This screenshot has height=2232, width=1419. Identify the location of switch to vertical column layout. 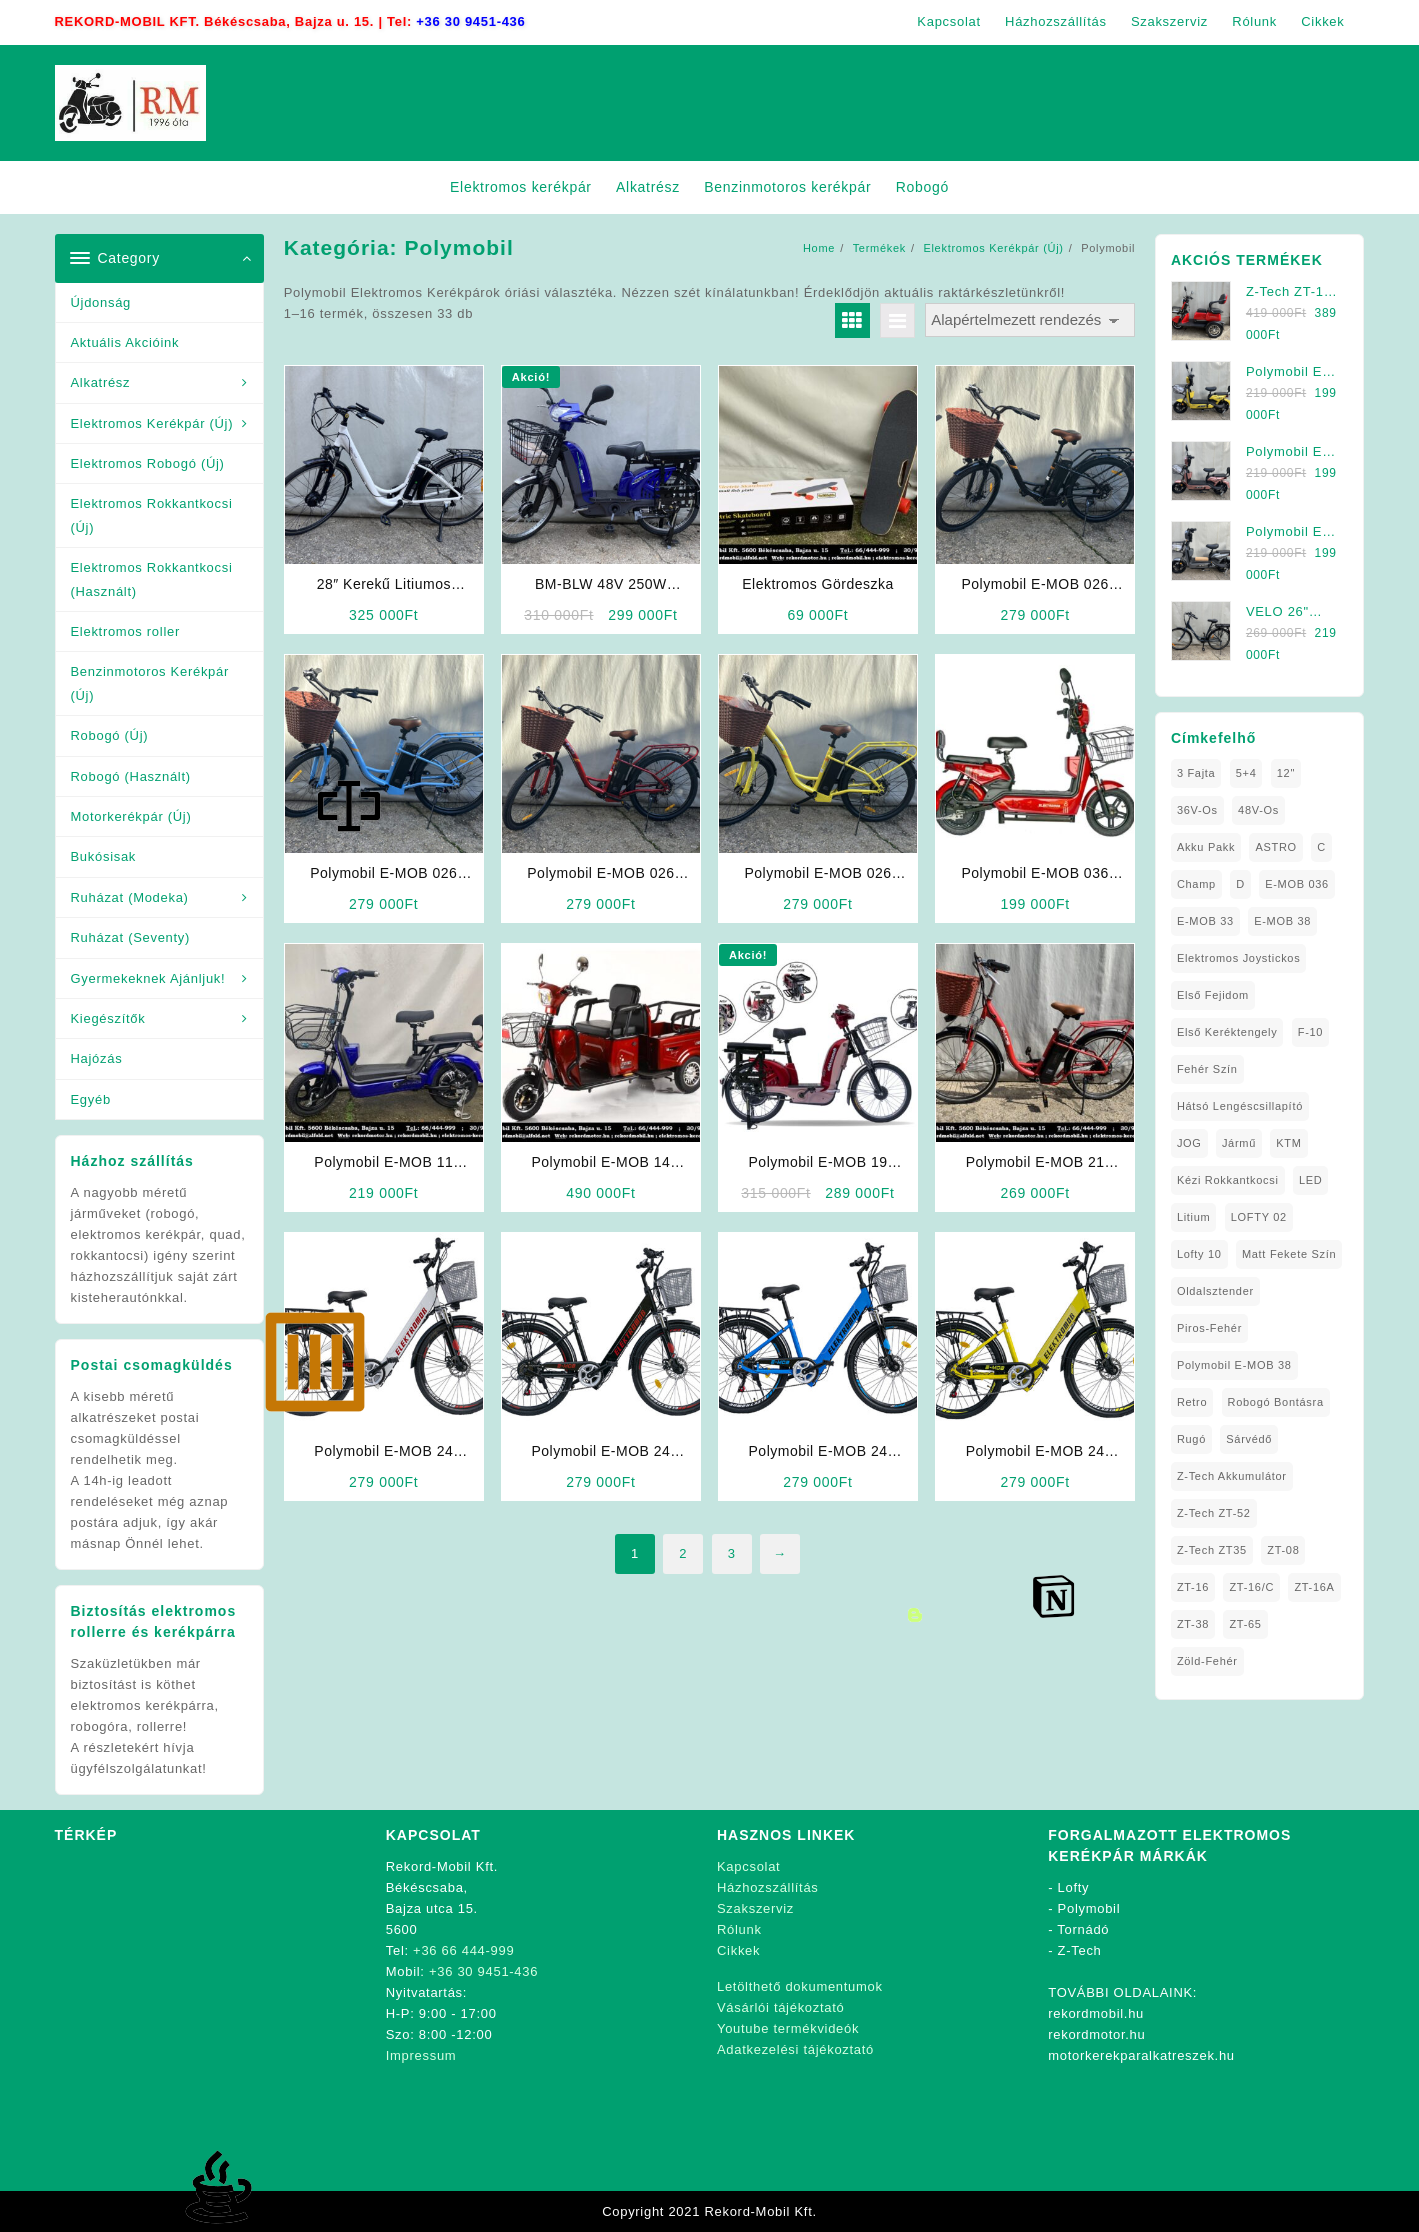
(315, 1362).